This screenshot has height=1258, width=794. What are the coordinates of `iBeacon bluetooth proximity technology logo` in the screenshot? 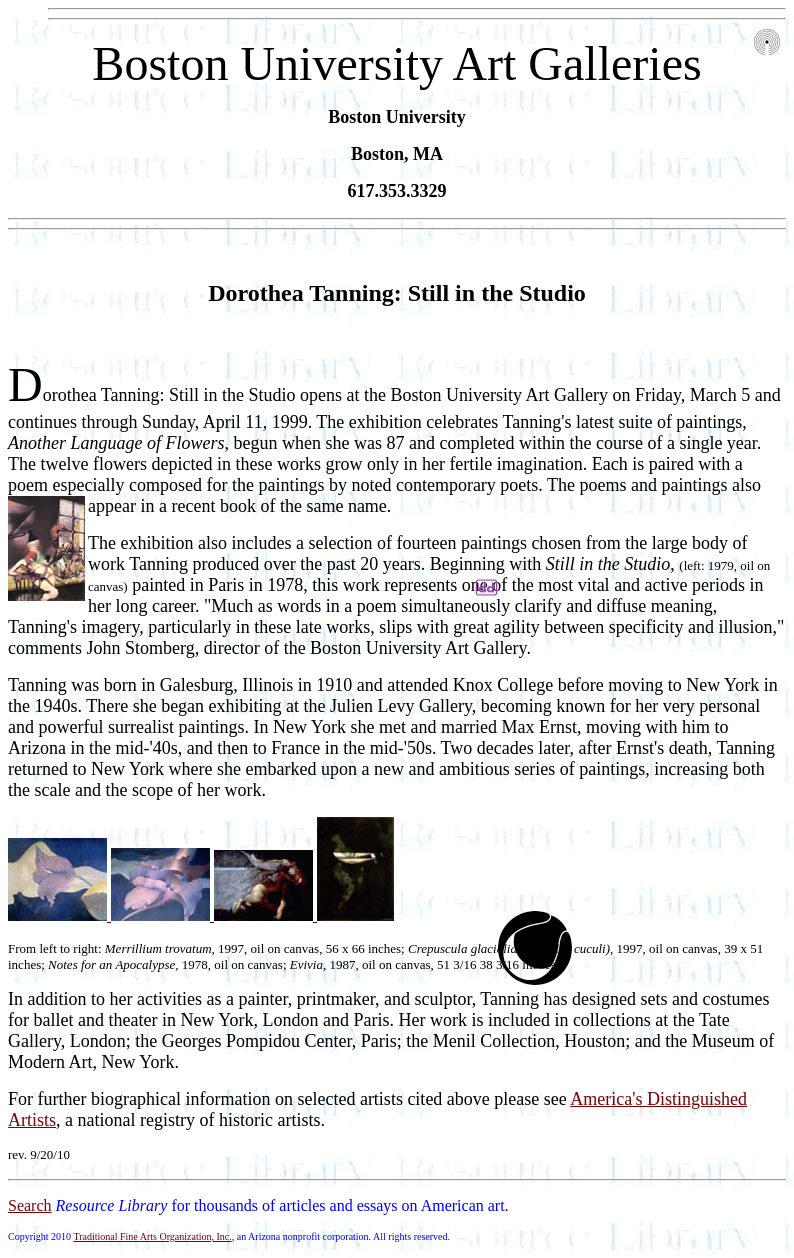 It's located at (767, 42).